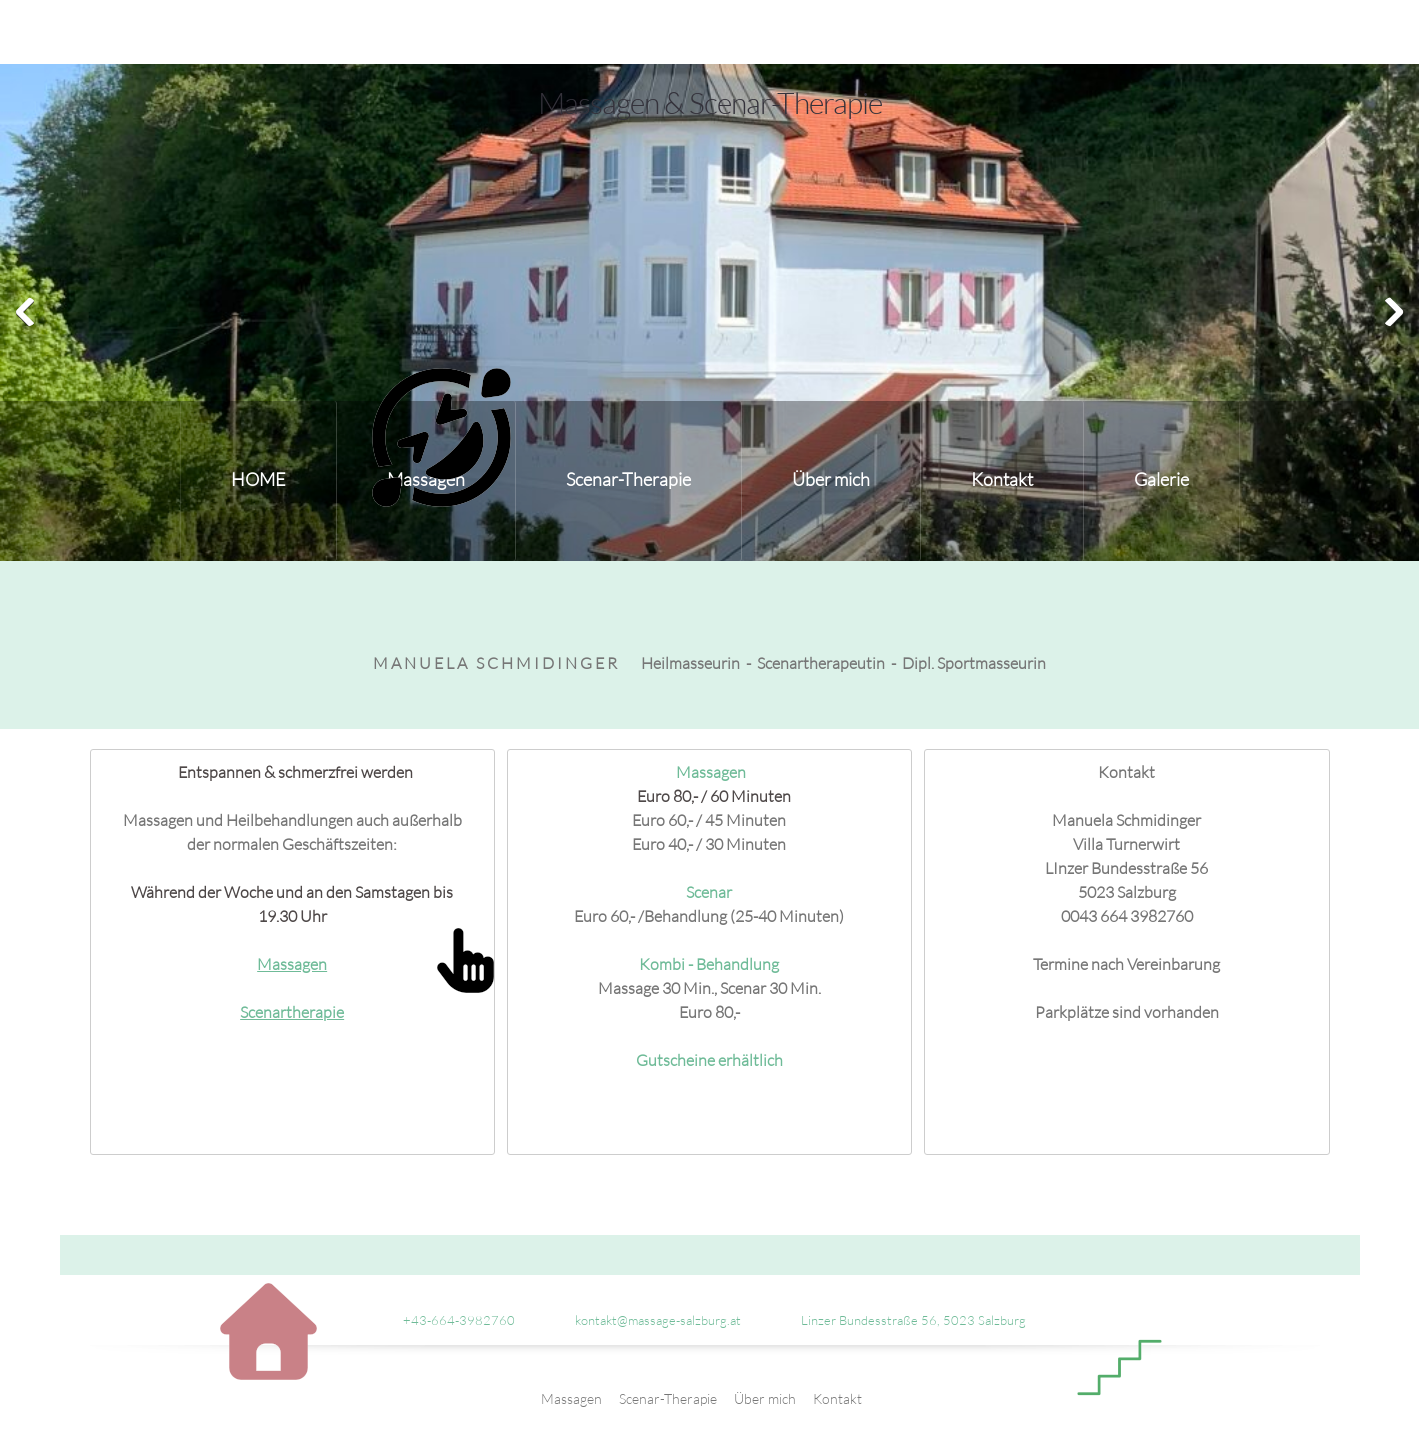 Image resolution: width=1419 pixels, height=1455 pixels. Describe the element at coordinates (465, 960) in the screenshot. I see `tap or click to select` at that location.